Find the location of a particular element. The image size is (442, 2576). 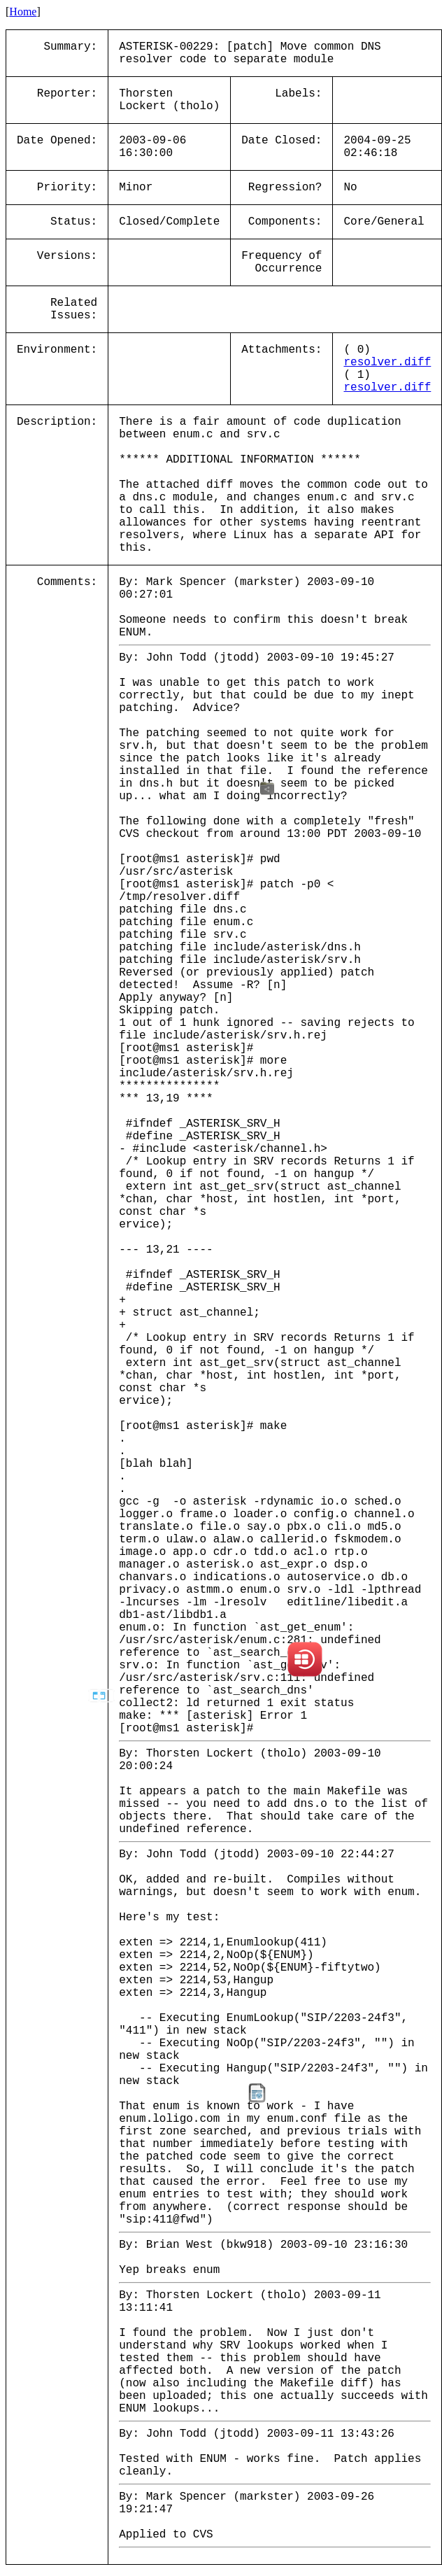

open public shared folder is located at coordinates (267, 788).